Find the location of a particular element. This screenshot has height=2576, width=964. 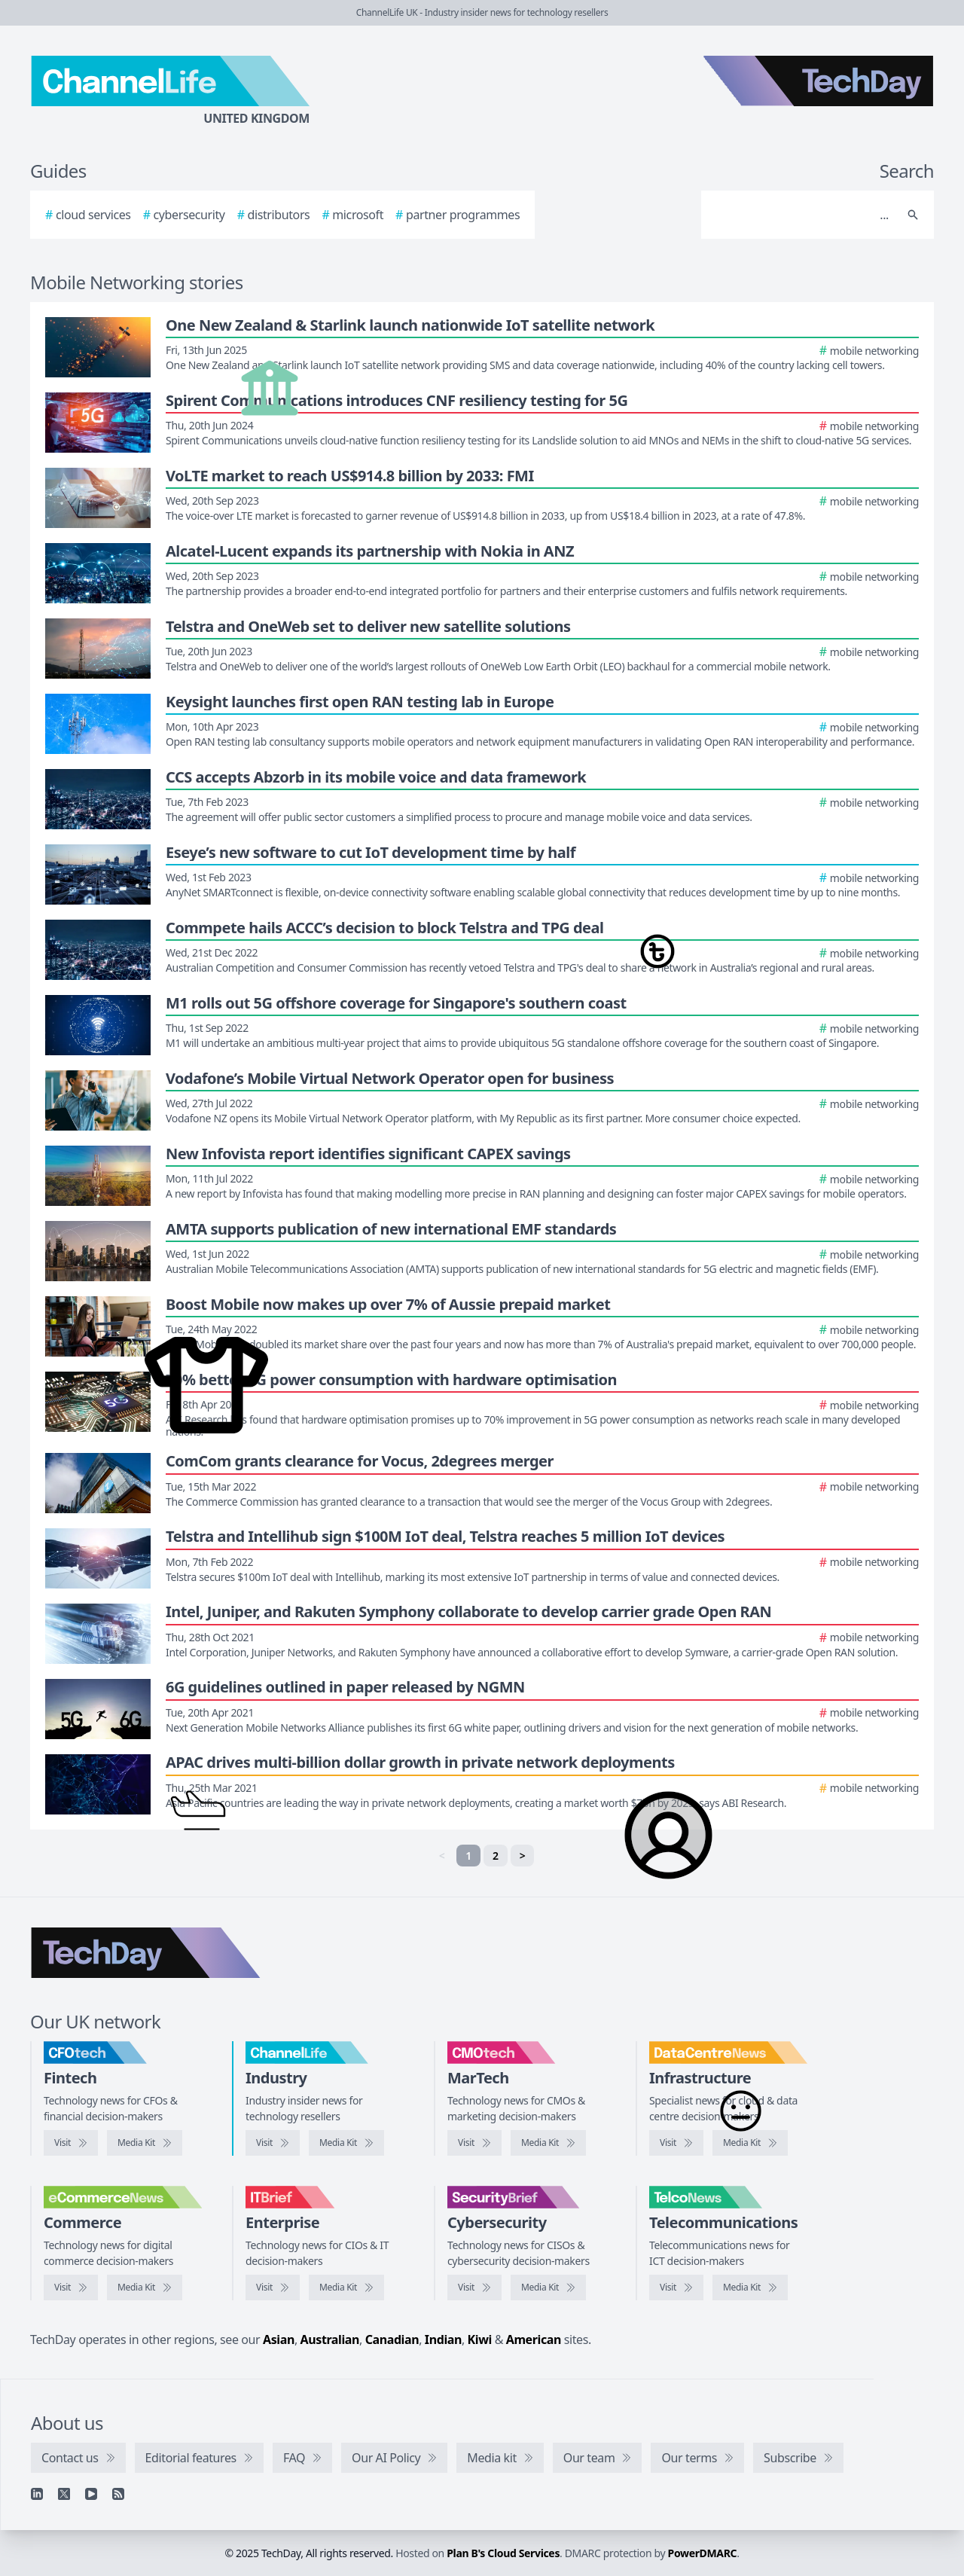

bangladeshi taka currency is located at coordinates (657, 951).